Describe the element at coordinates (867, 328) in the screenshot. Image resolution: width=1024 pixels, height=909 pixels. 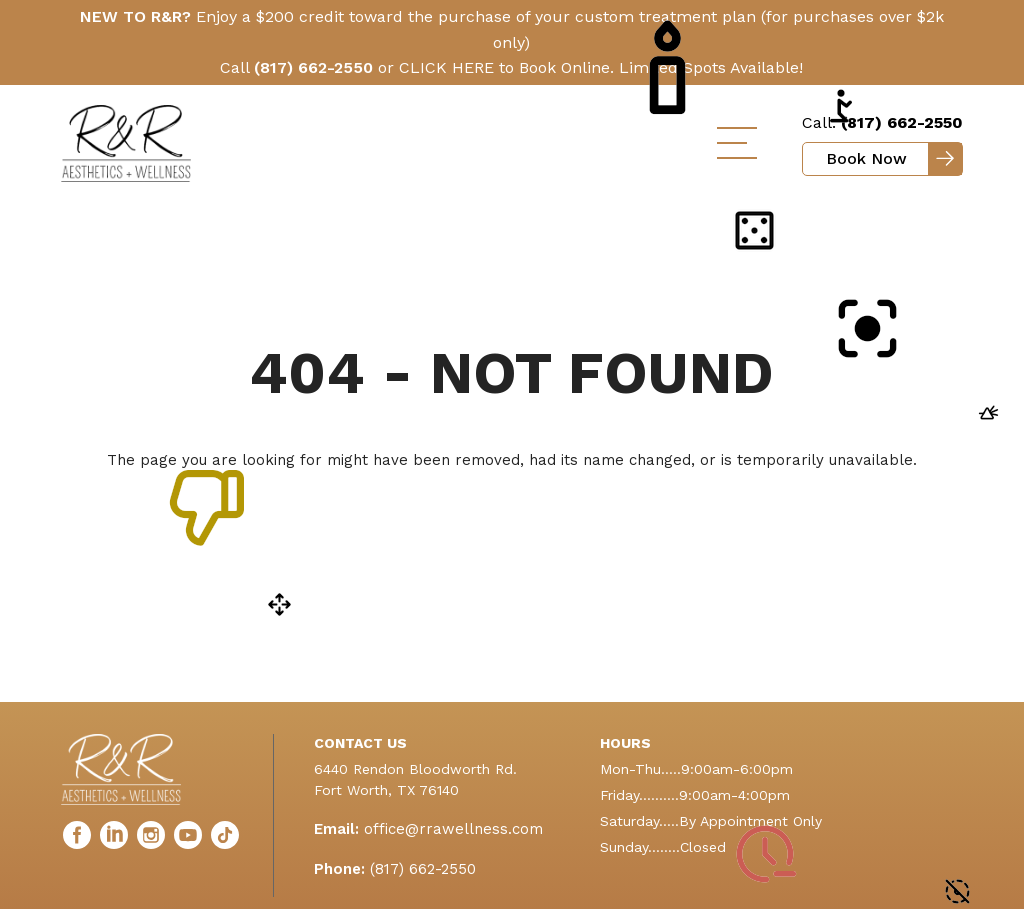
I see `capture a photo or screenshot` at that location.